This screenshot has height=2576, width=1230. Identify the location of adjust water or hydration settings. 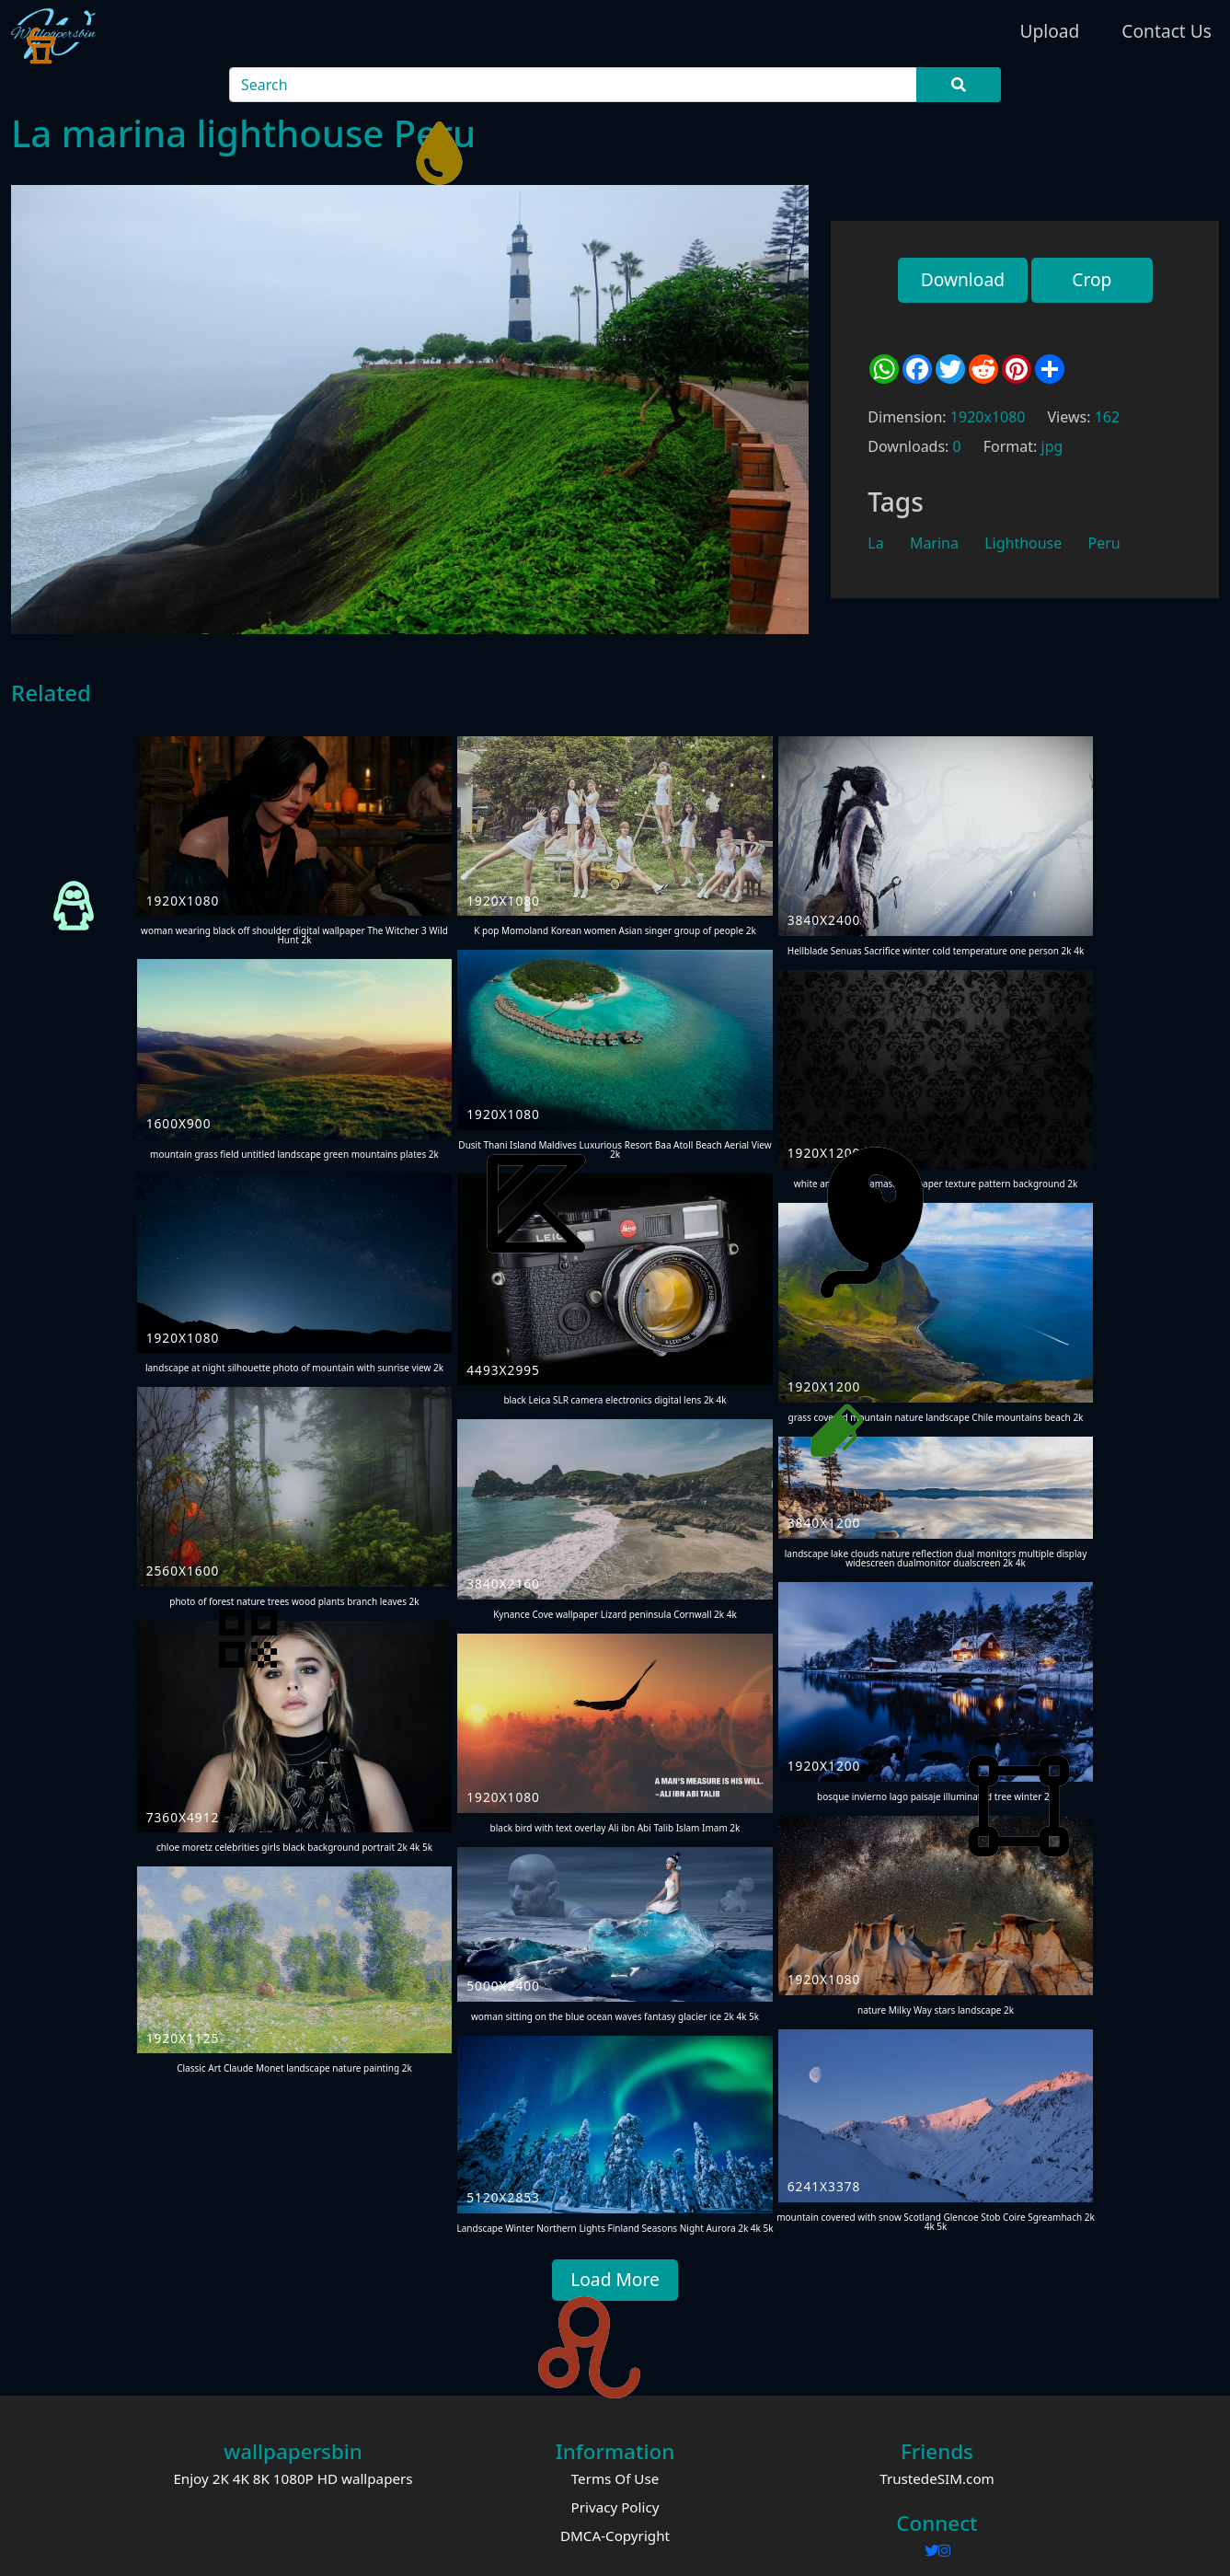
(439, 154).